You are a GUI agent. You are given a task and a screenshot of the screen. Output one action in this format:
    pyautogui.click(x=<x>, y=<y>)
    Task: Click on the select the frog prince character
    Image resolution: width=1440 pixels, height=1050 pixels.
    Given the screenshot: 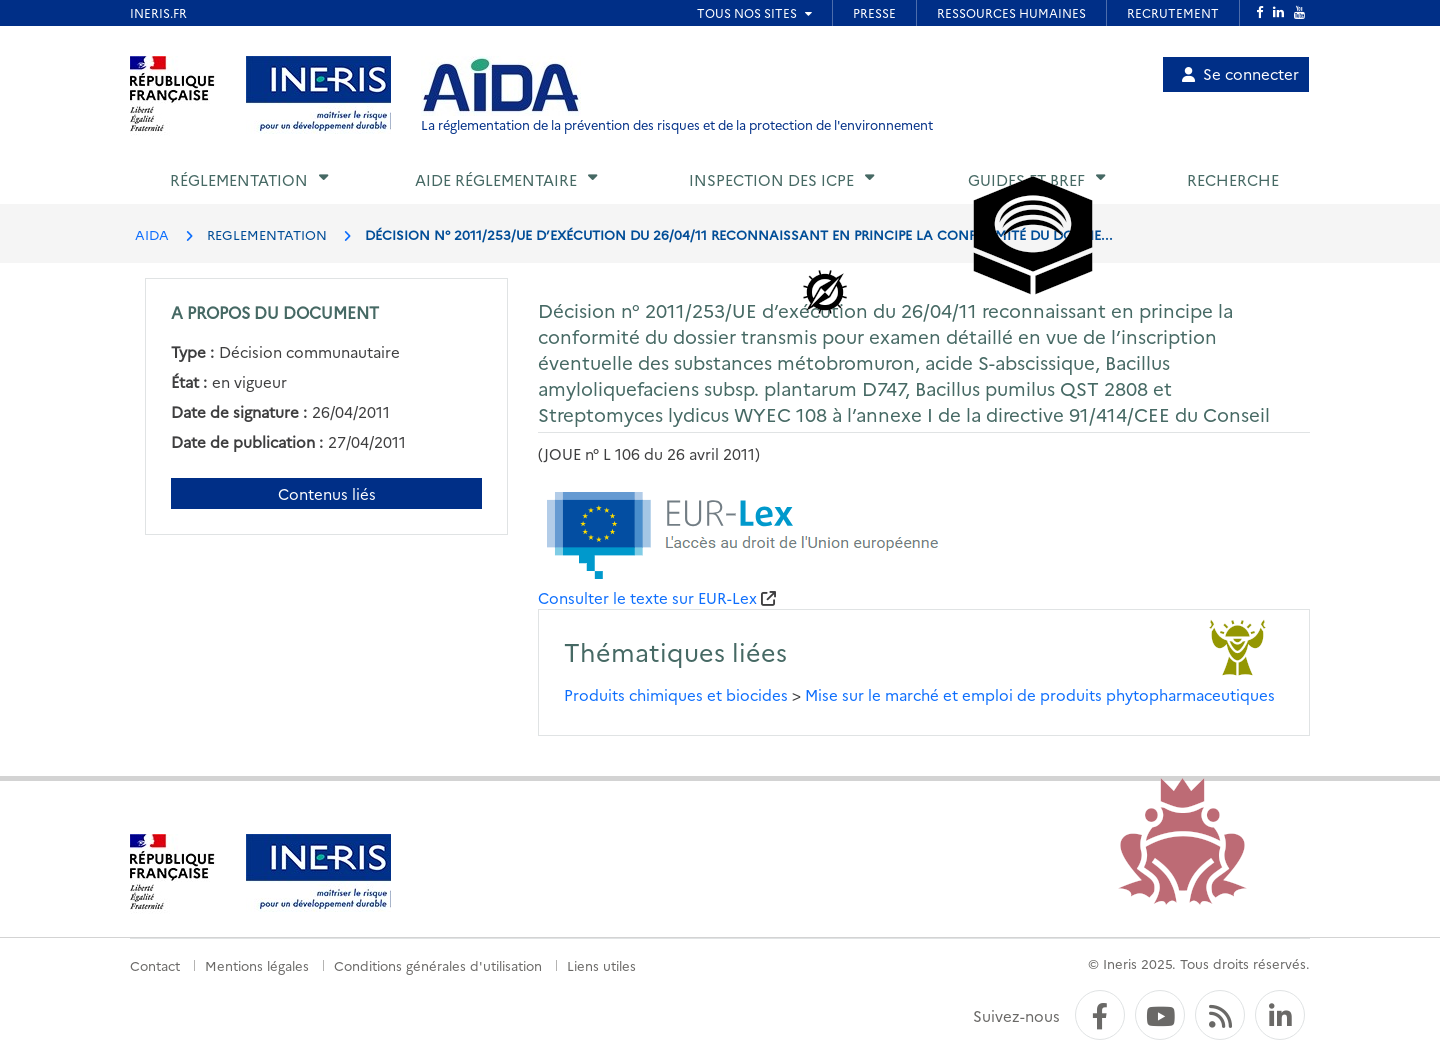 What is the action you would take?
    pyautogui.click(x=1182, y=841)
    